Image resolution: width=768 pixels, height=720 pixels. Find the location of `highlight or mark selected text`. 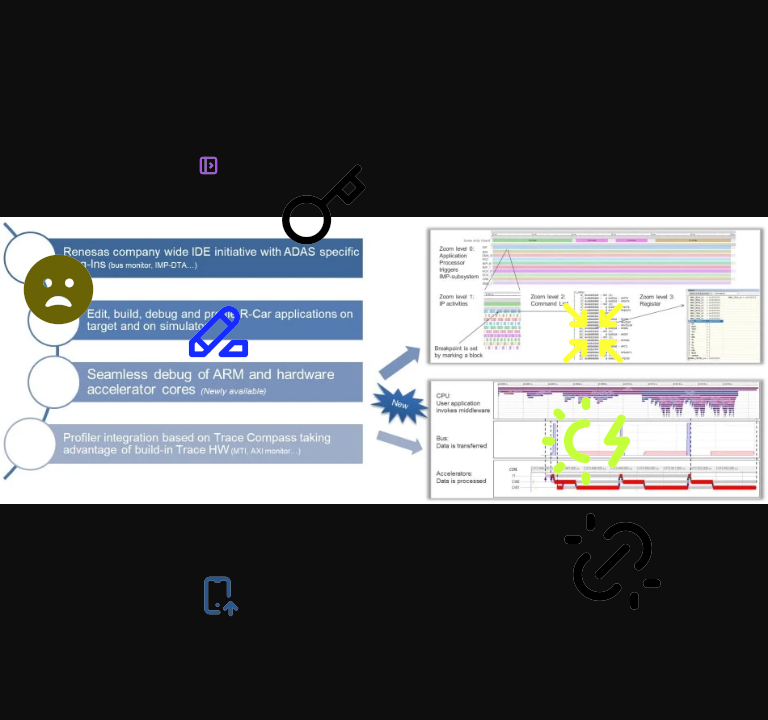

highlight or mark selected text is located at coordinates (218, 333).